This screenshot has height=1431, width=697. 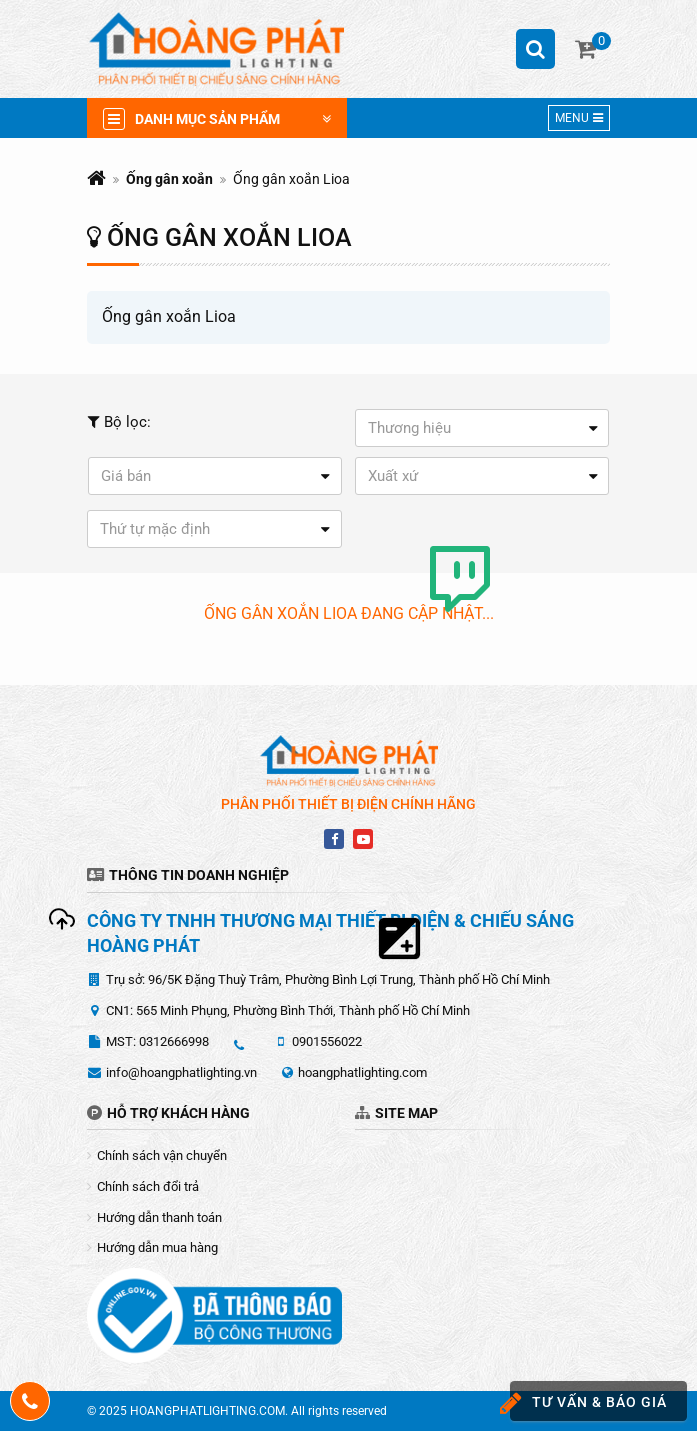 What do you see at coordinates (399, 938) in the screenshot?
I see `adjust image exposure settings` at bounding box center [399, 938].